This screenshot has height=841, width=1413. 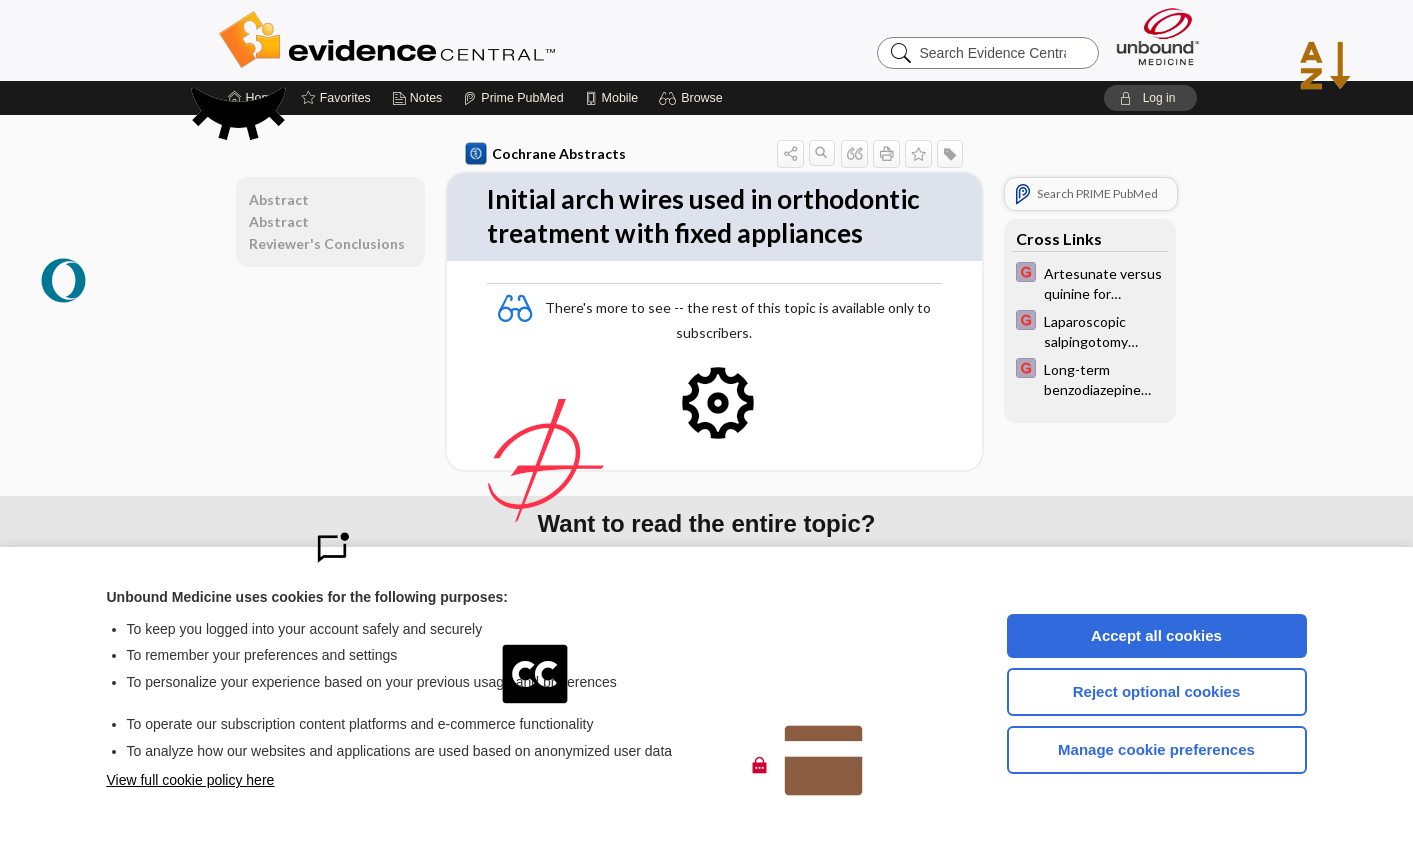 What do you see at coordinates (546, 461) in the screenshot?
I see `bohemia interactive company logo` at bounding box center [546, 461].